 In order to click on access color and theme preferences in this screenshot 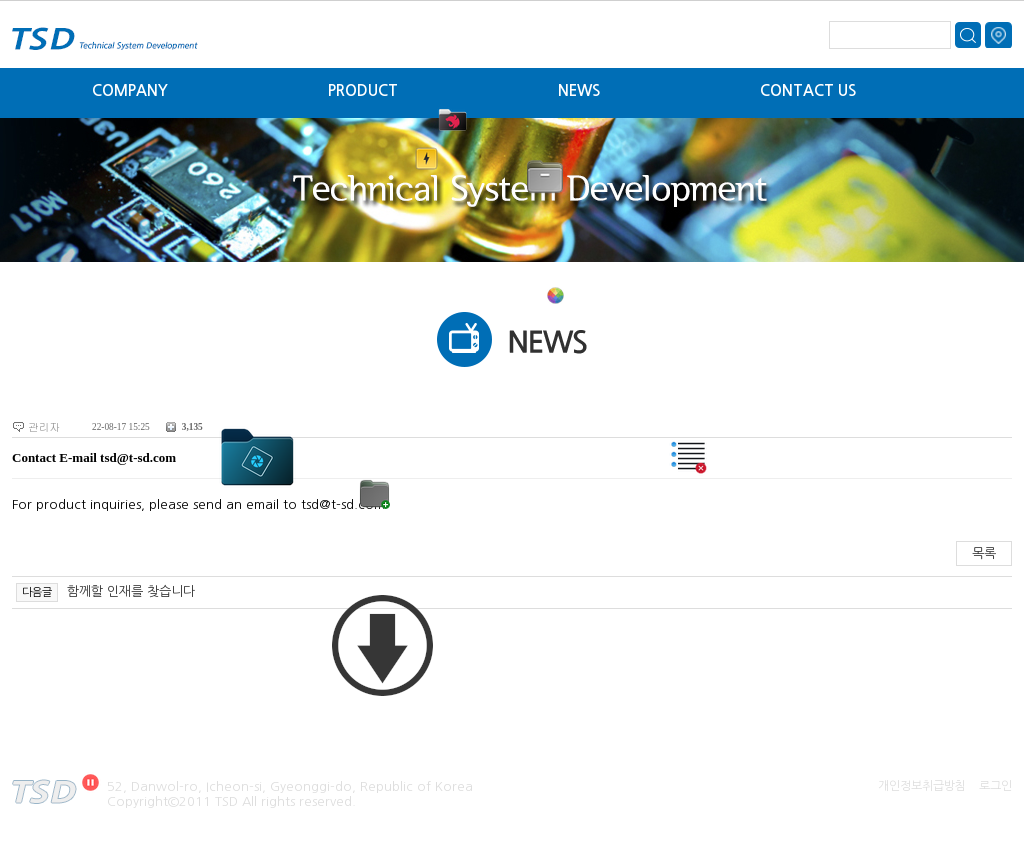, I will do `click(555, 295)`.